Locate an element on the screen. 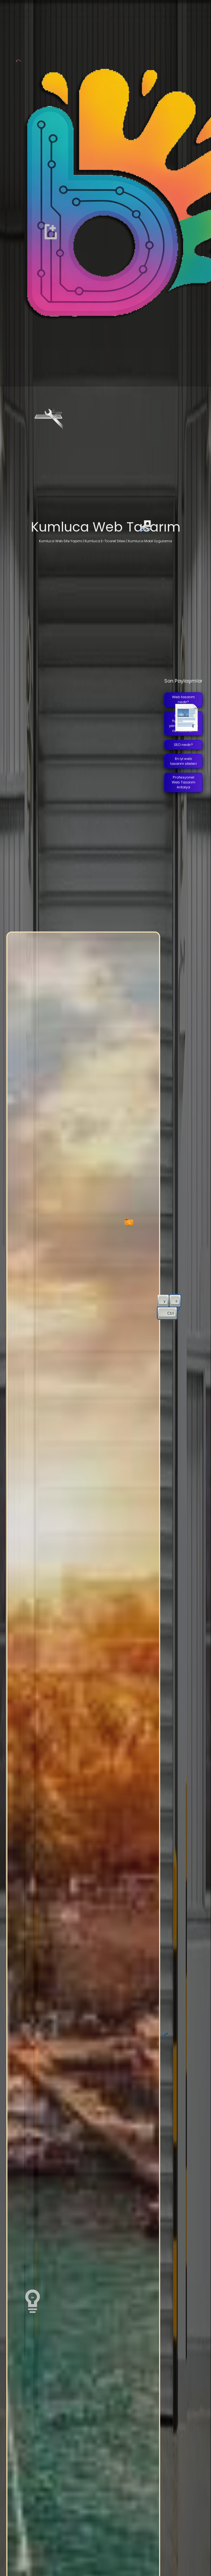  access keyboard settings and preferences is located at coordinates (48, 413).